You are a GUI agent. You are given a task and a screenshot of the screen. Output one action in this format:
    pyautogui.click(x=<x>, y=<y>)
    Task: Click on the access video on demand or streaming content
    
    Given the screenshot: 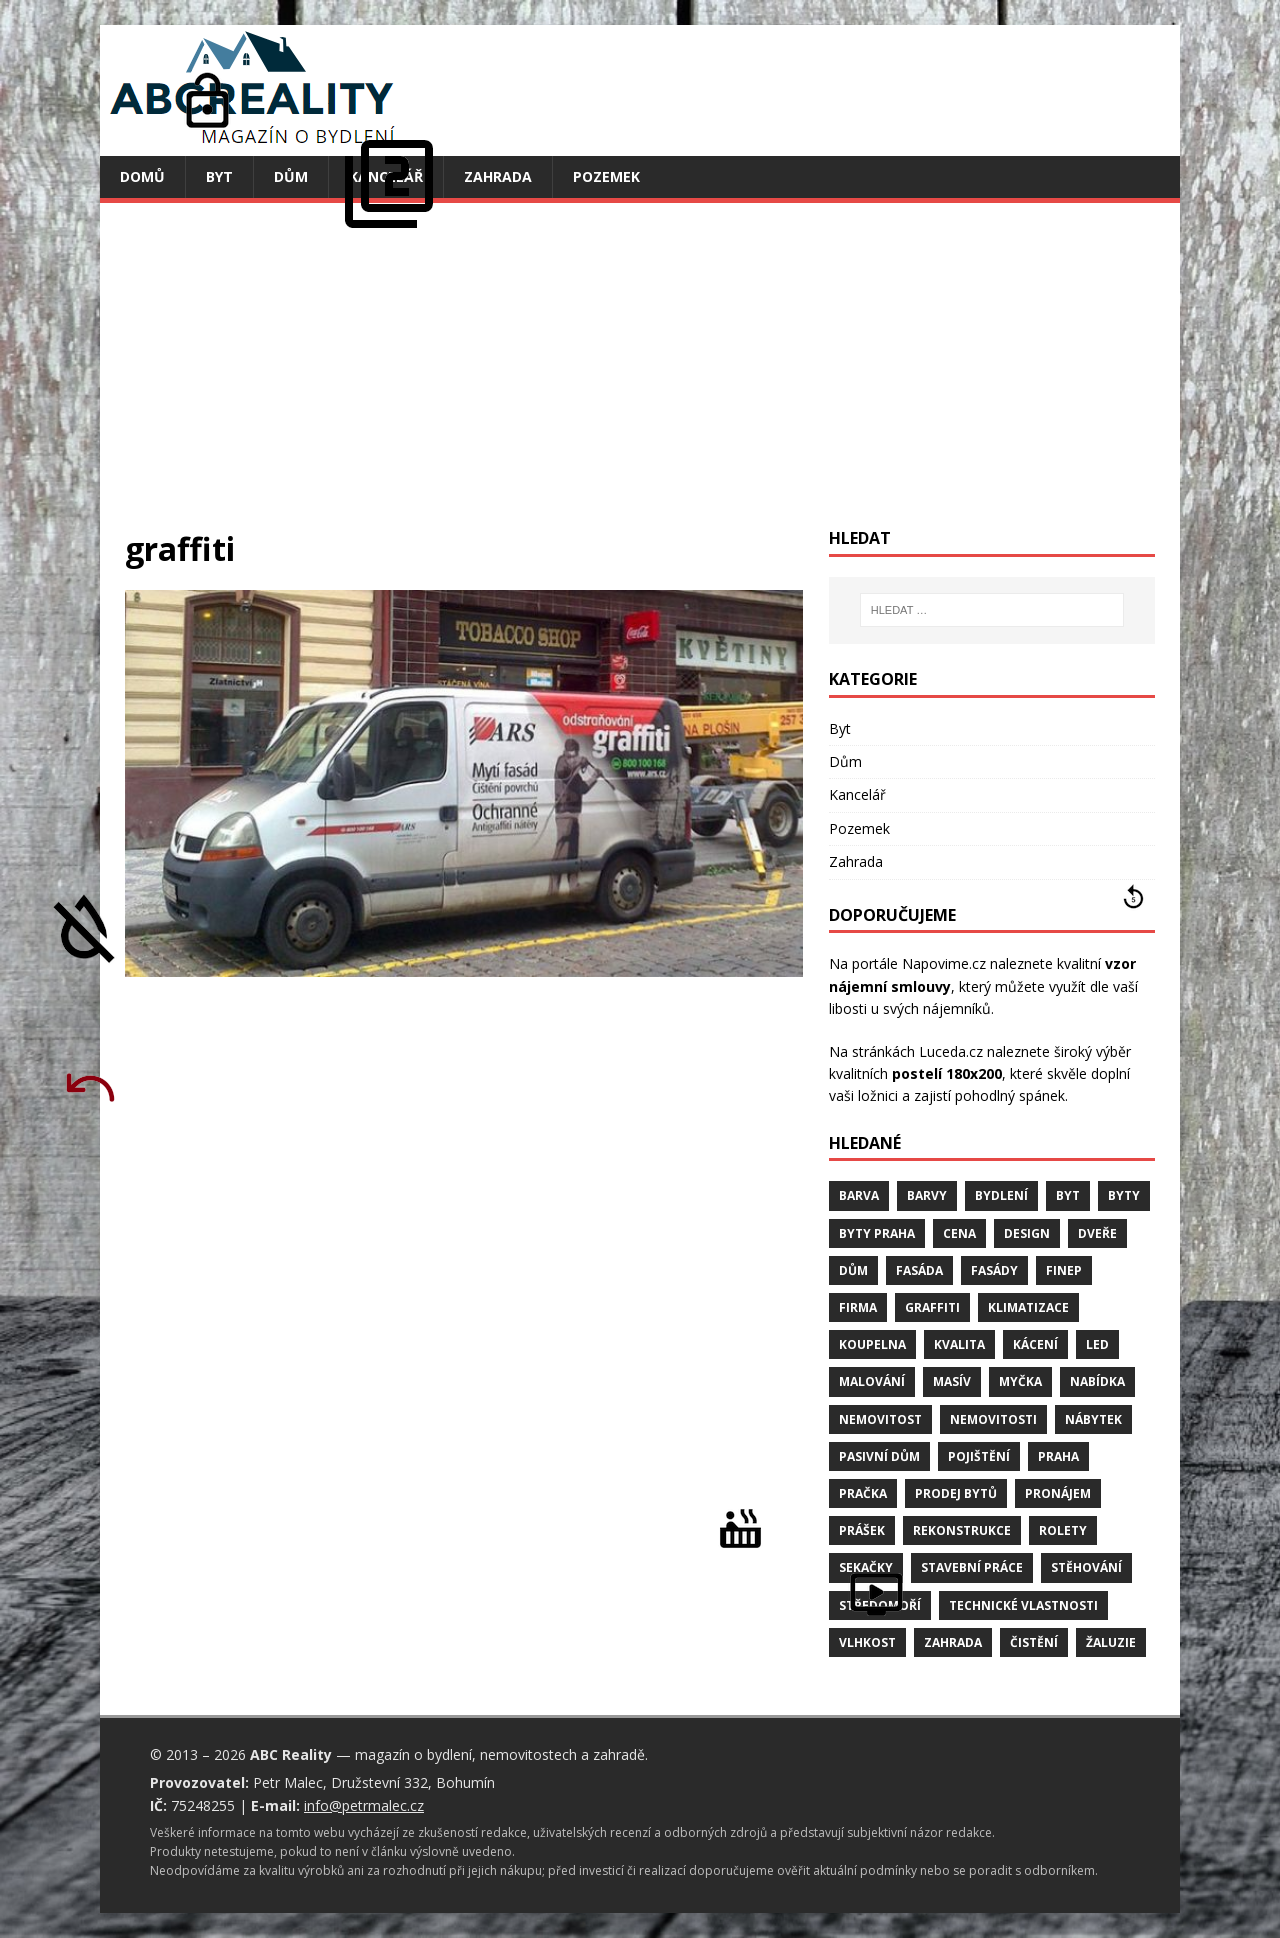 What is the action you would take?
    pyautogui.click(x=876, y=1594)
    